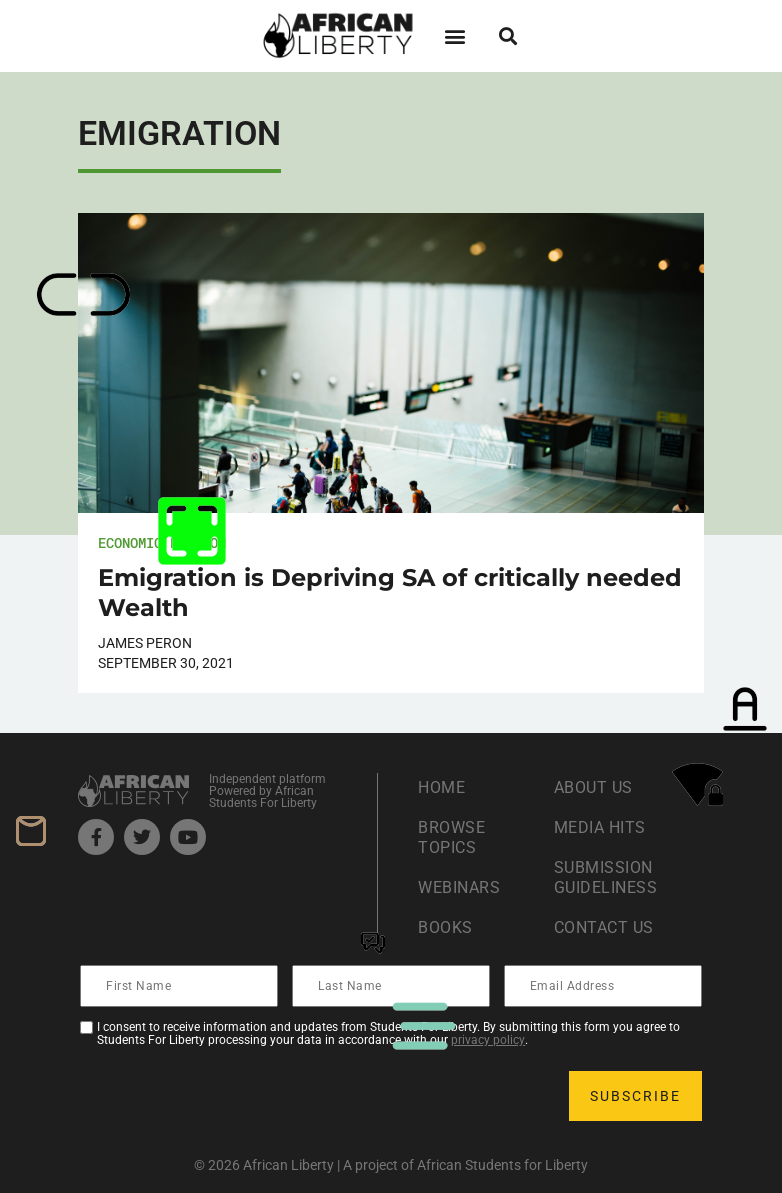  I want to click on connected to a password-protected wifi network, so click(697, 784).